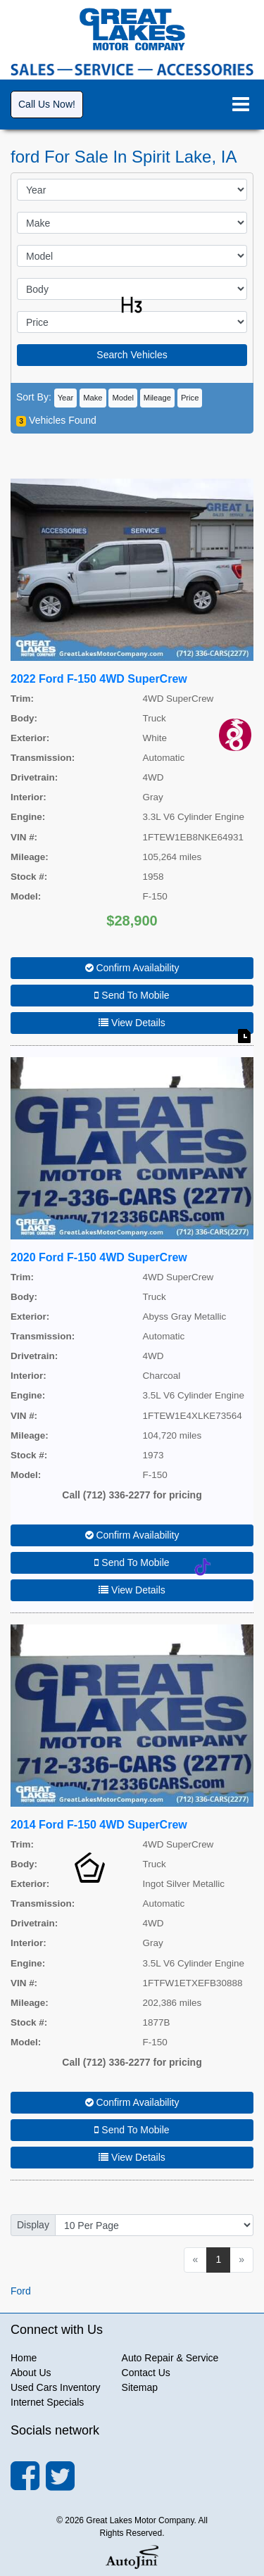 The width and height of the screenshot is (264, 2576). Describe the element at coordinates (202, 1567) in the screenshot. I see `open the TikTok app` at that location.